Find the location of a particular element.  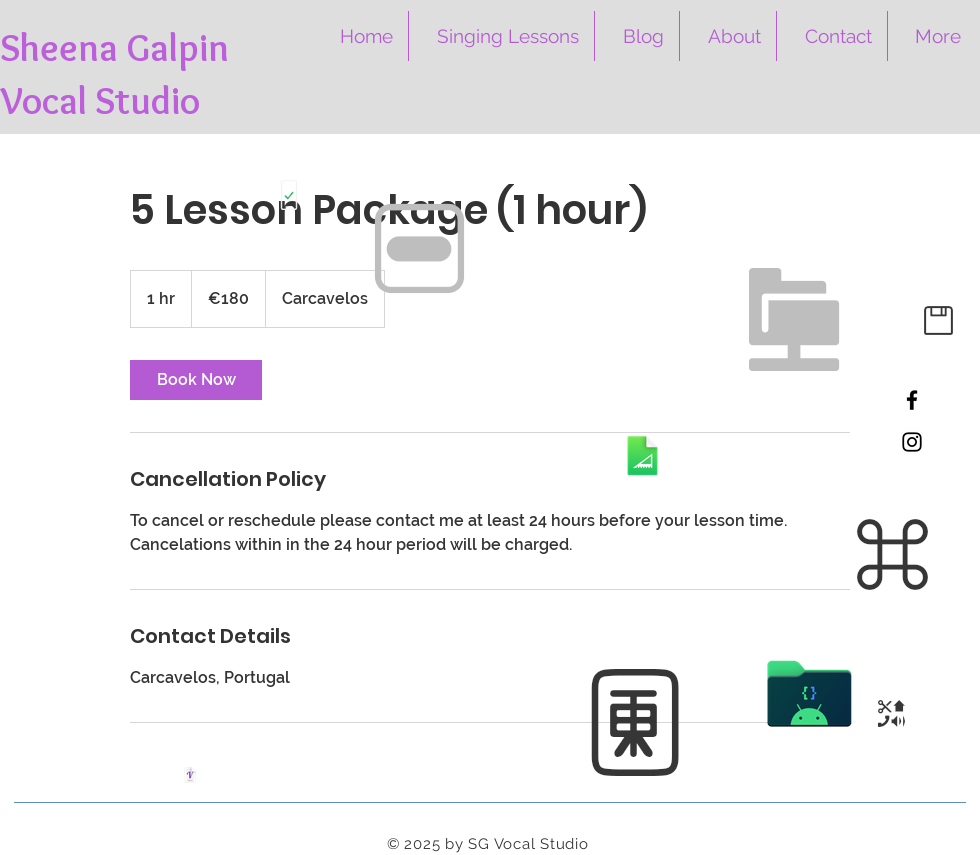

open a UI designer or interface builder file is located at coordinates (690, 456).